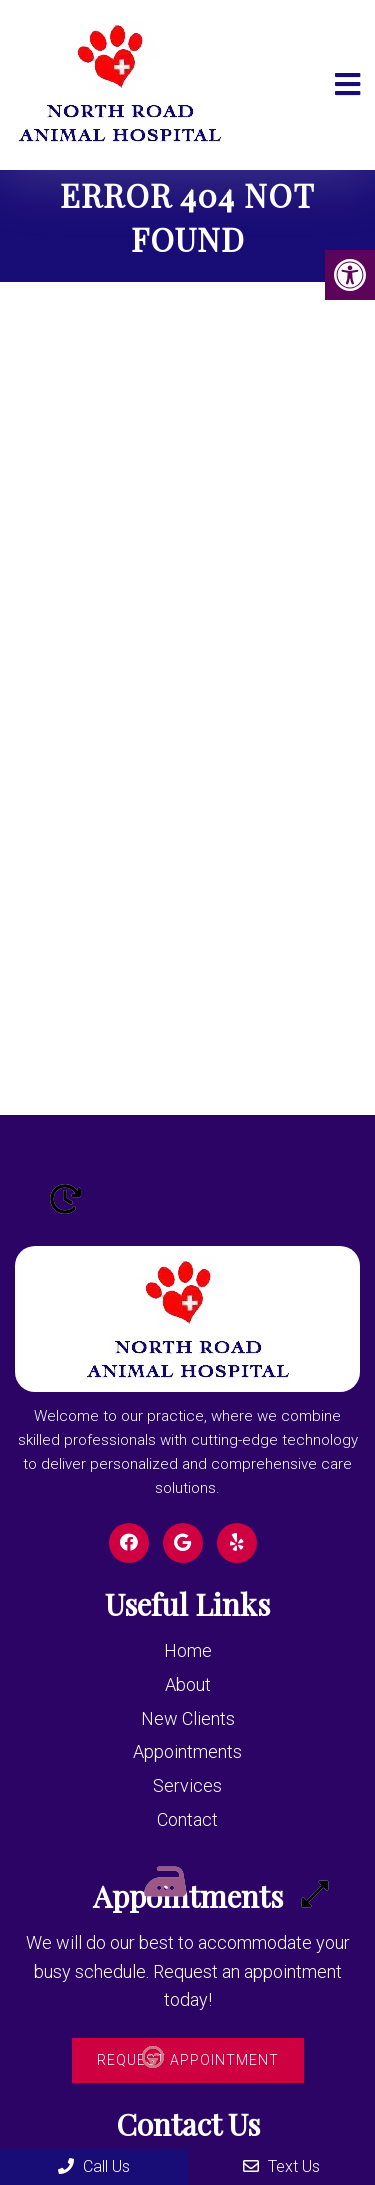  I want to click on add a playful or silly reaction, so click(153, 2057).